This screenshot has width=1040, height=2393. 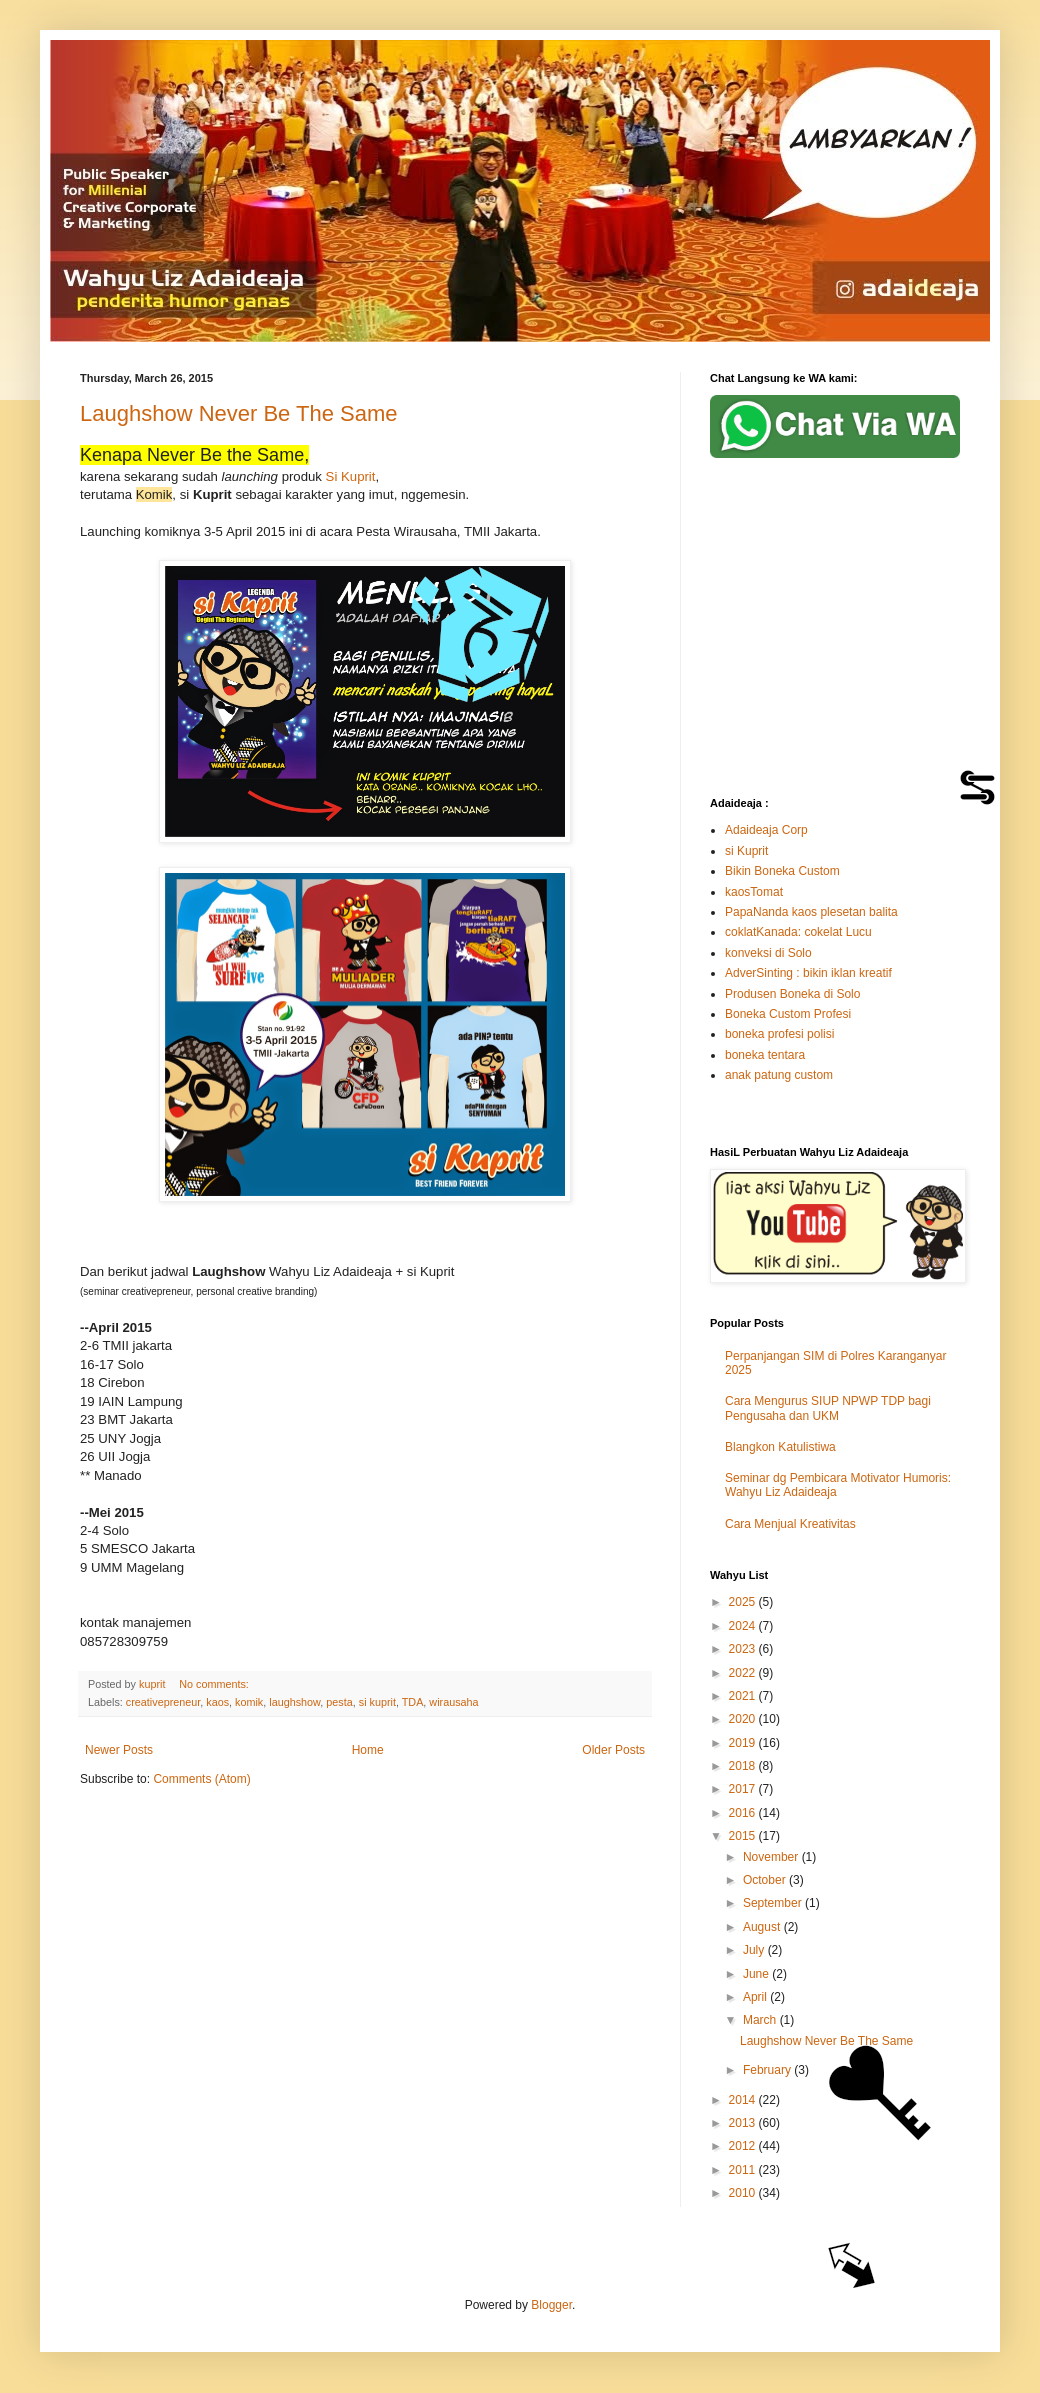 I want to click on unlock romantic or relationship-themed content, so click(x=880, y=2093).